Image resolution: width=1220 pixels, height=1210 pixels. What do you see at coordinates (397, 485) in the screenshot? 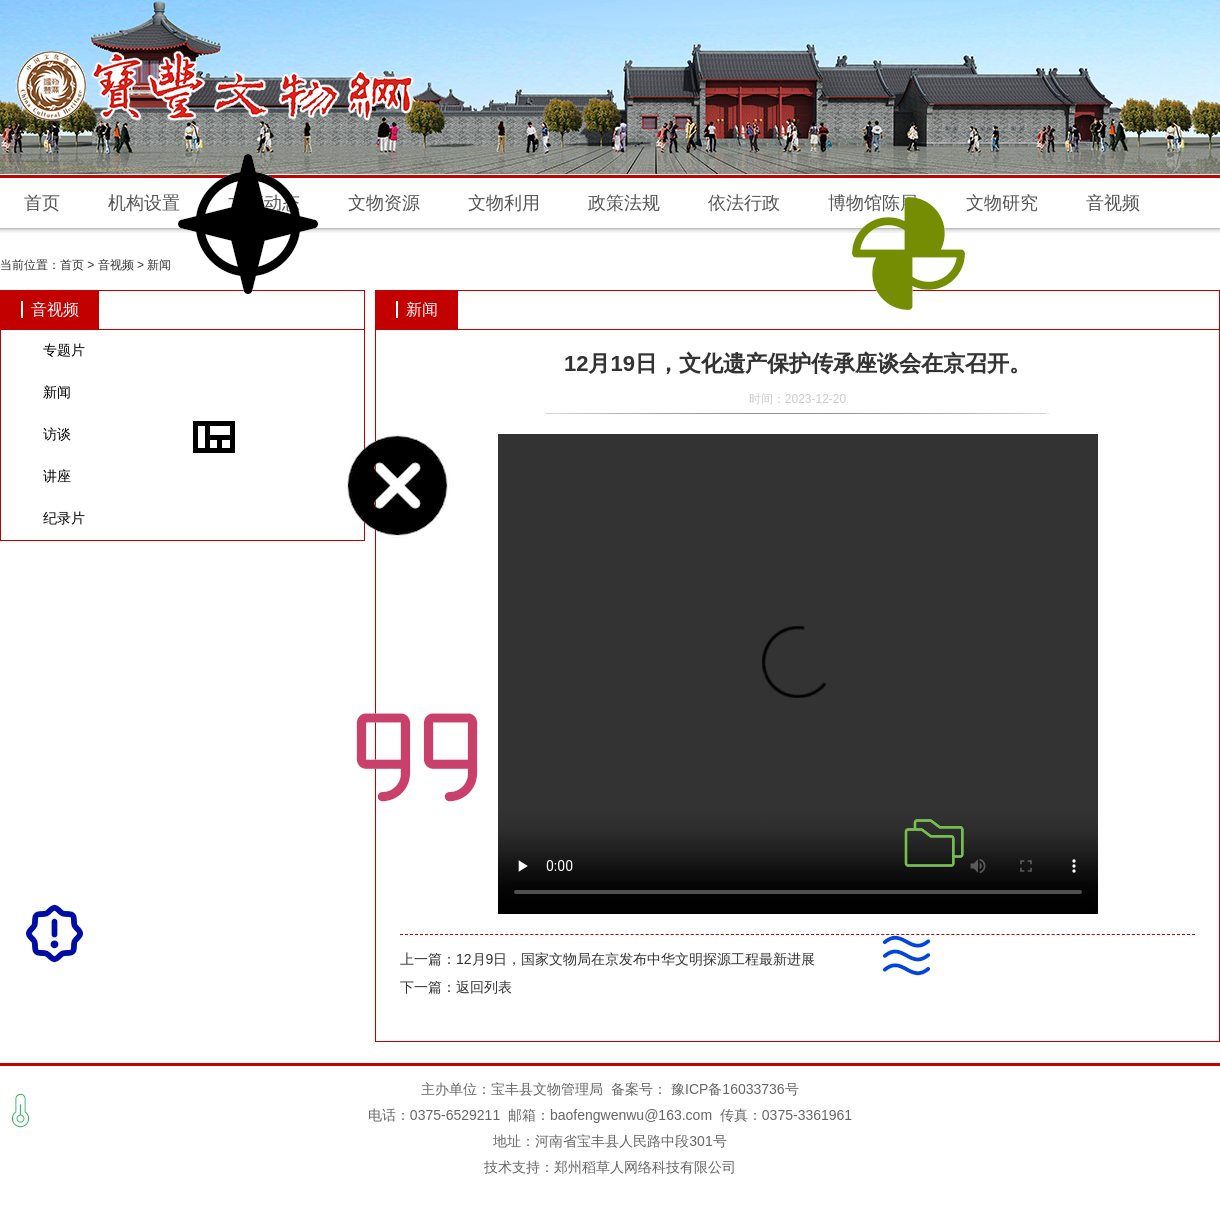
I see `cancel or close the current action` at bounding box center [397, 485].